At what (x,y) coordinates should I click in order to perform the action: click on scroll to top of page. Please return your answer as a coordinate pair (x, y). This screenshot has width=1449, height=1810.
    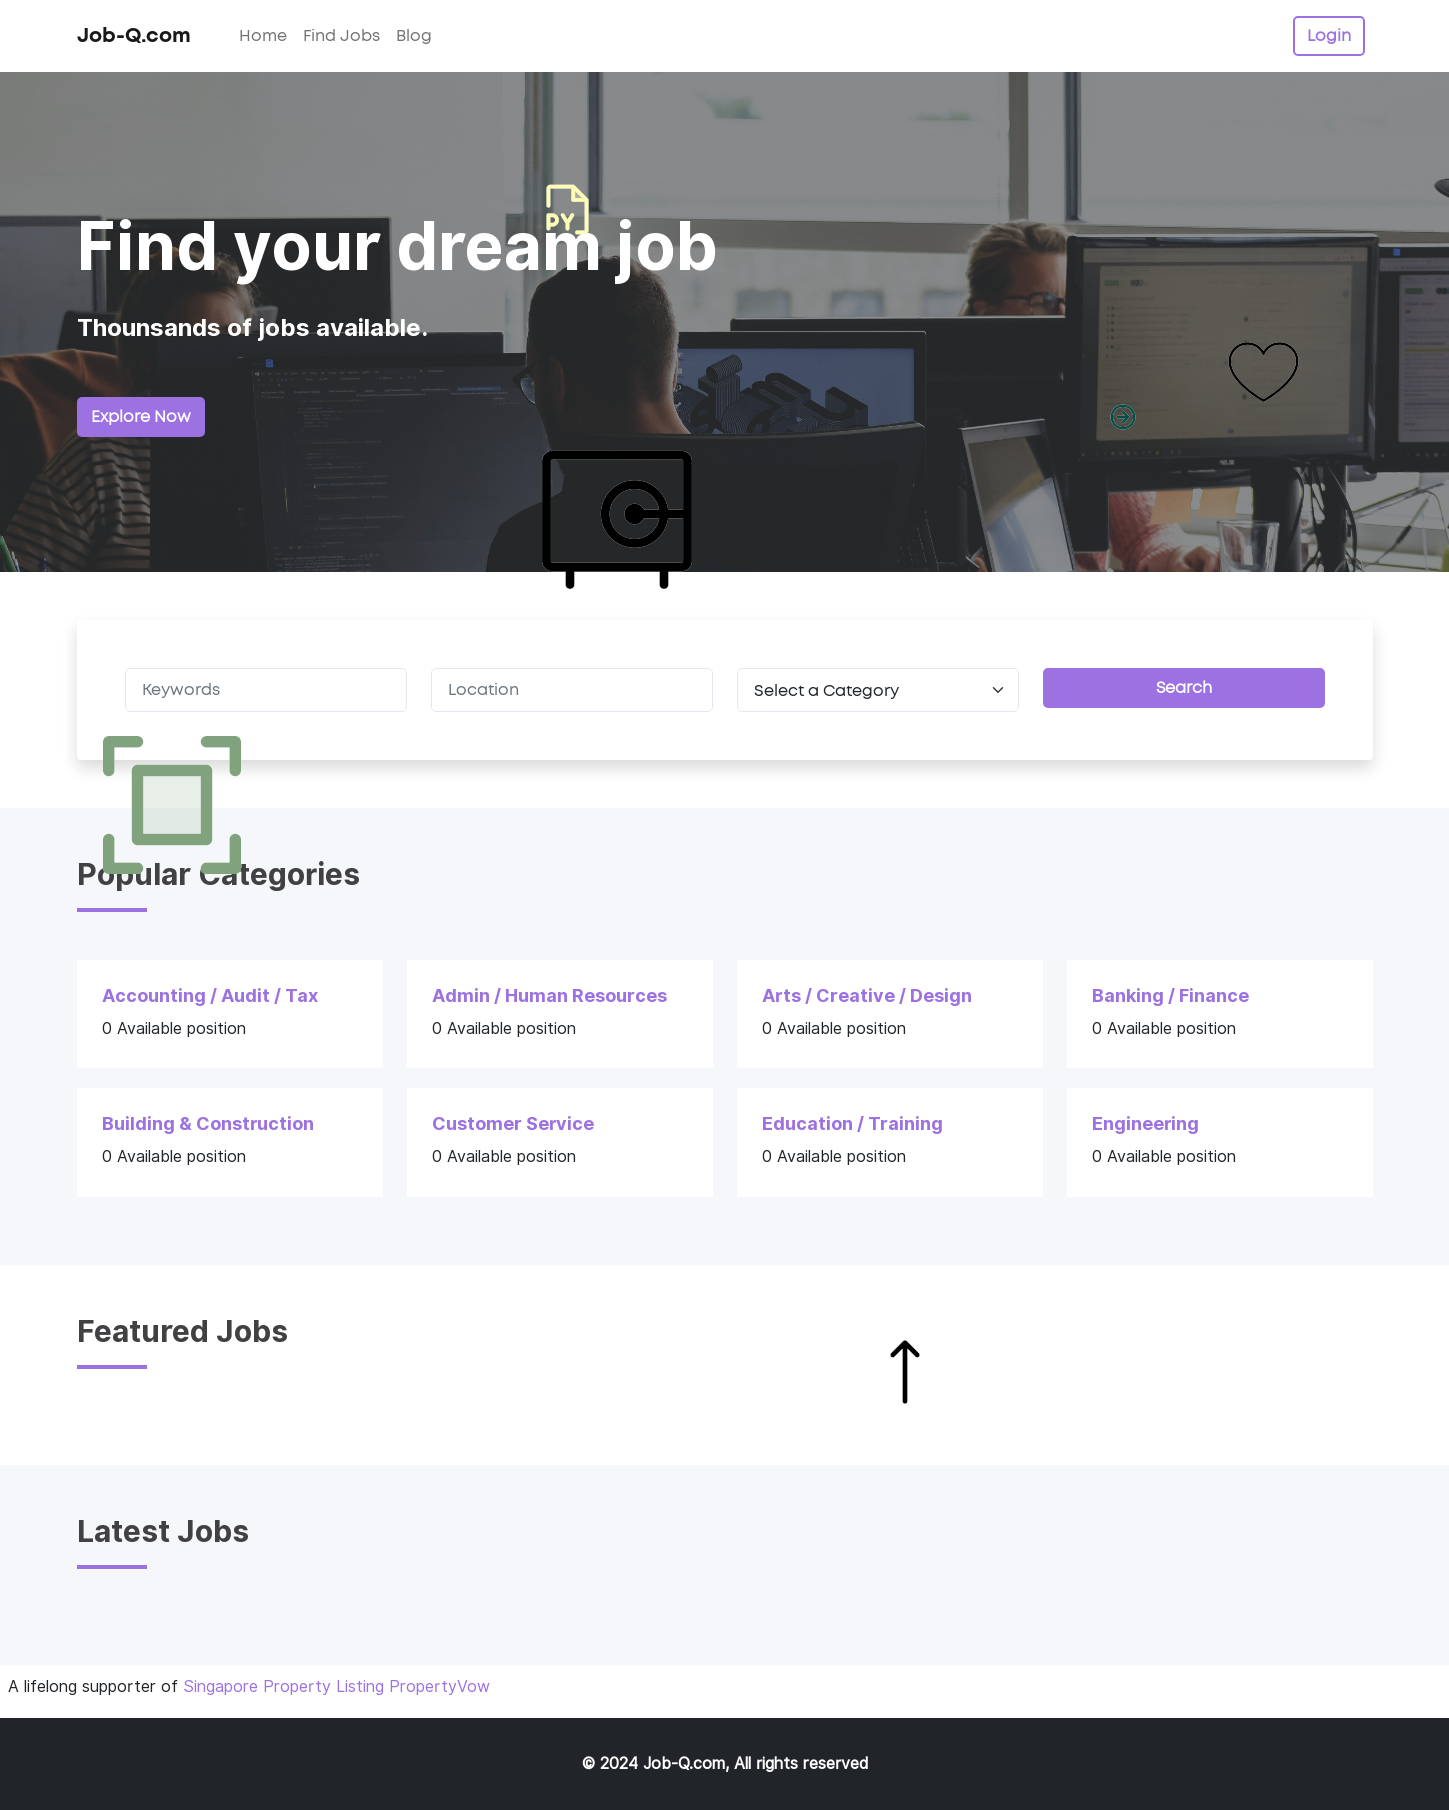
    Looking at the image, I should click on (905, 1372).